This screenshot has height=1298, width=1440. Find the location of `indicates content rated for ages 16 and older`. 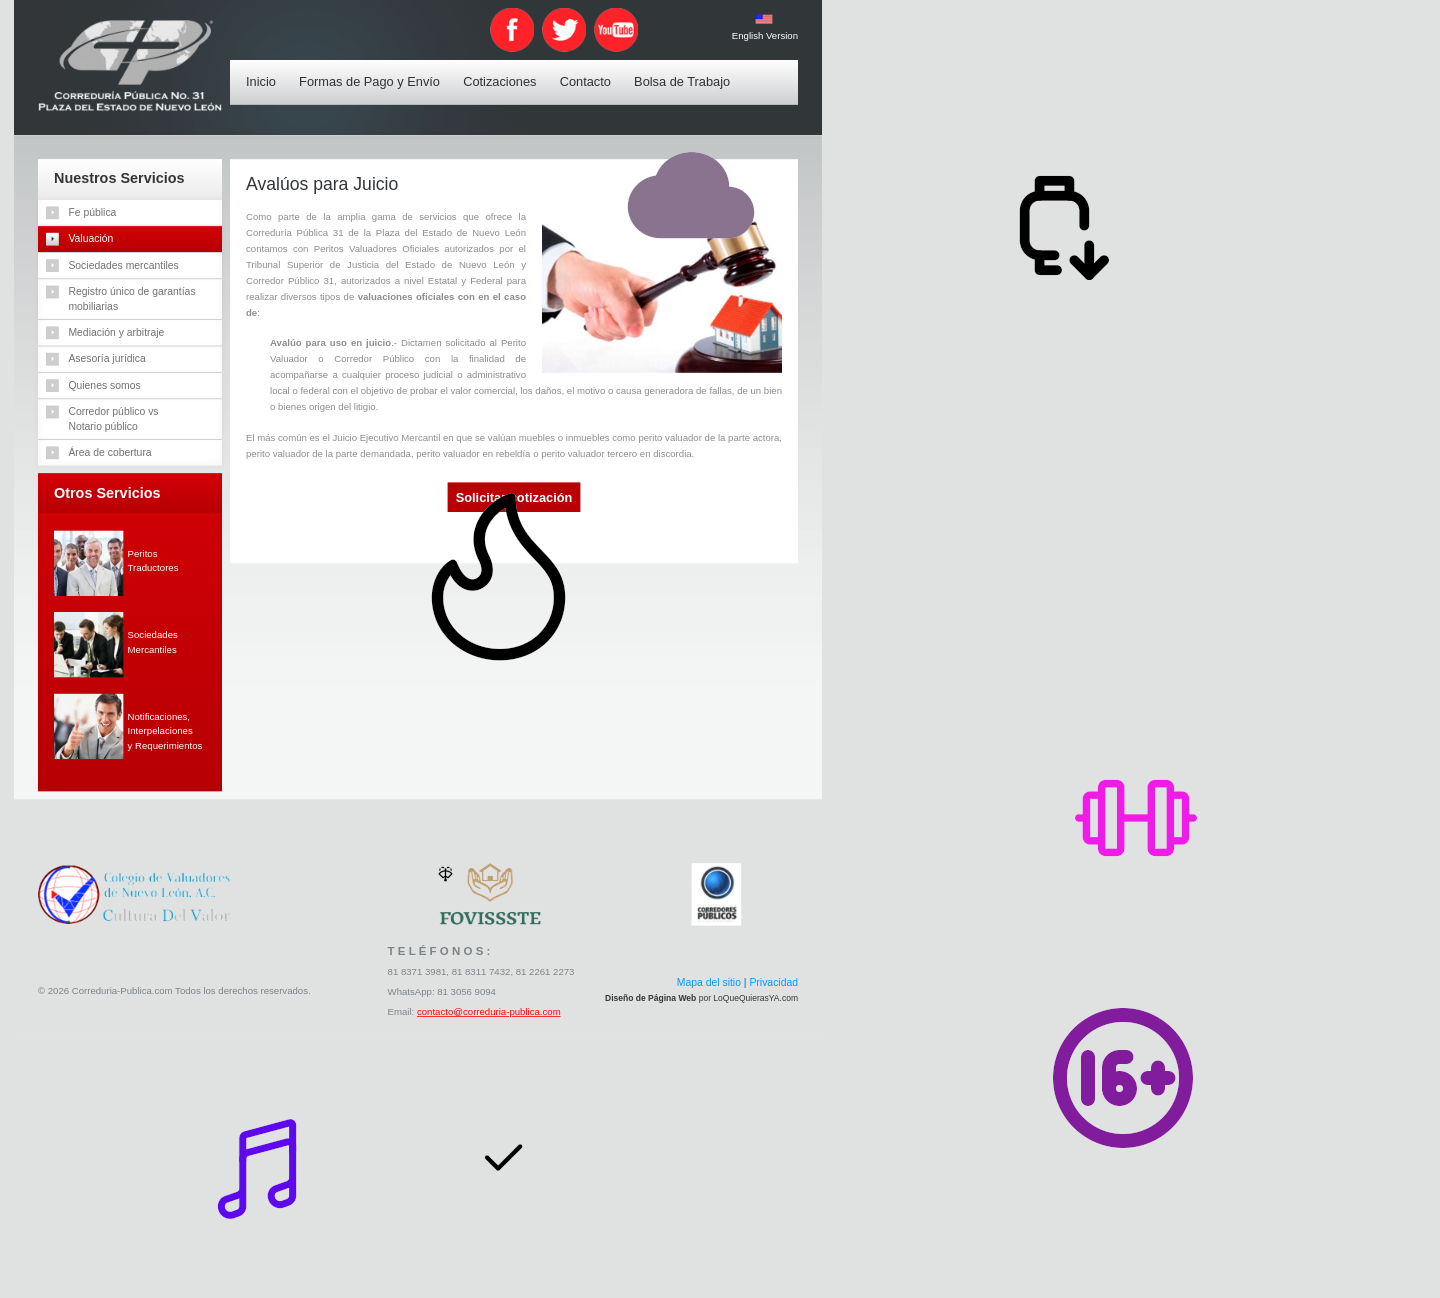

indicates content rated for ages 16 and older is located at coordinates (1123, 1078).